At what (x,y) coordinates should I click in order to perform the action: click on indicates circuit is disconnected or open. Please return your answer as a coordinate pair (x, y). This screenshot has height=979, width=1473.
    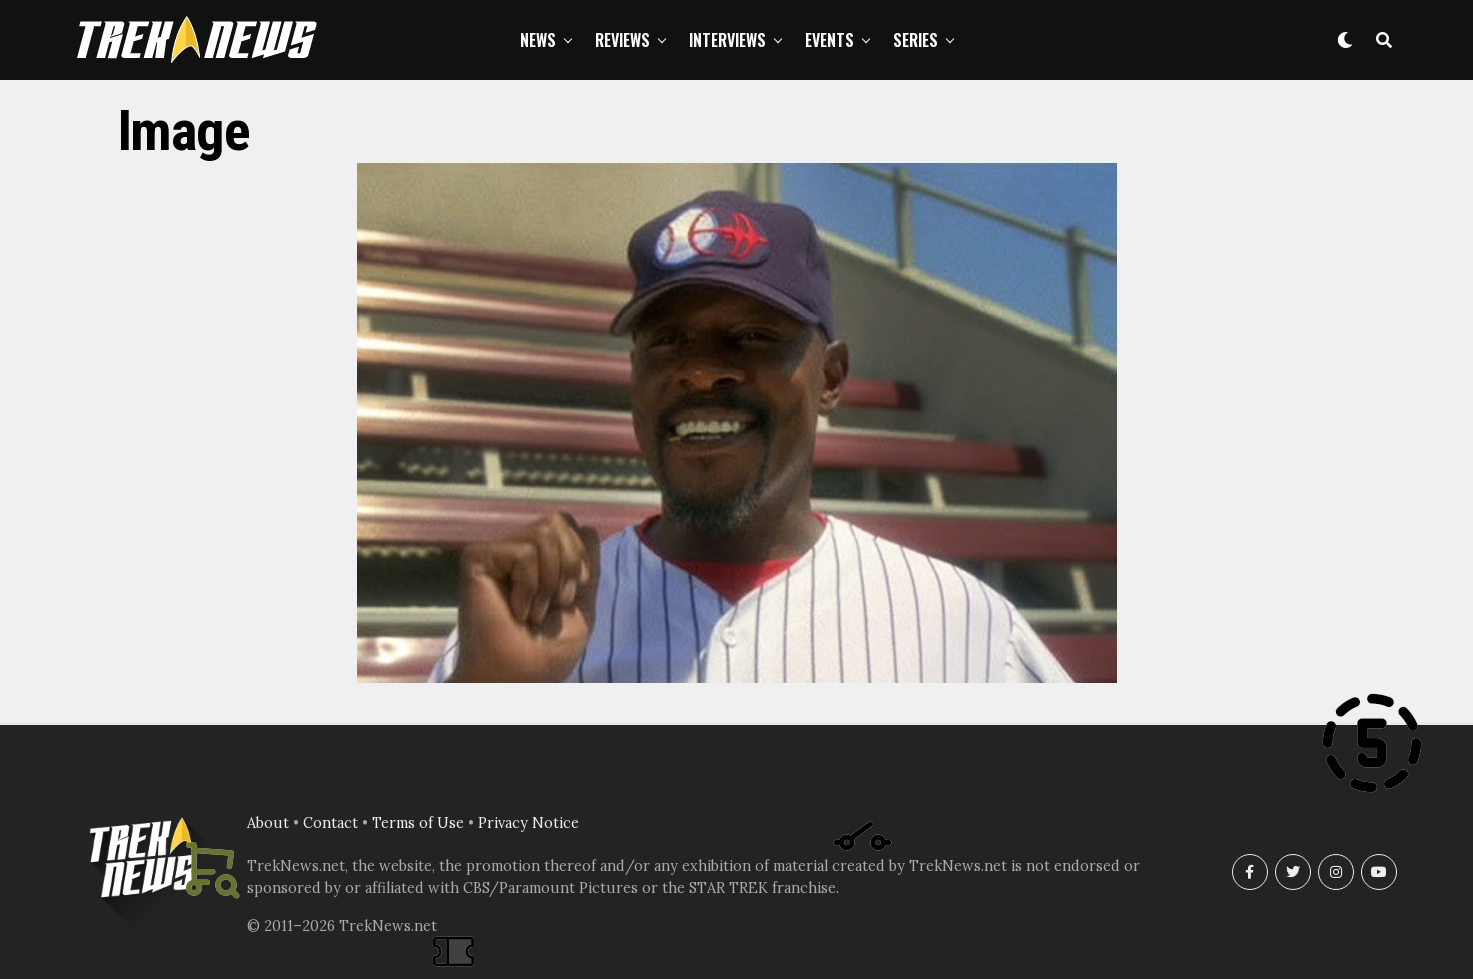
    Looking at the image, I should click on (862, 842).